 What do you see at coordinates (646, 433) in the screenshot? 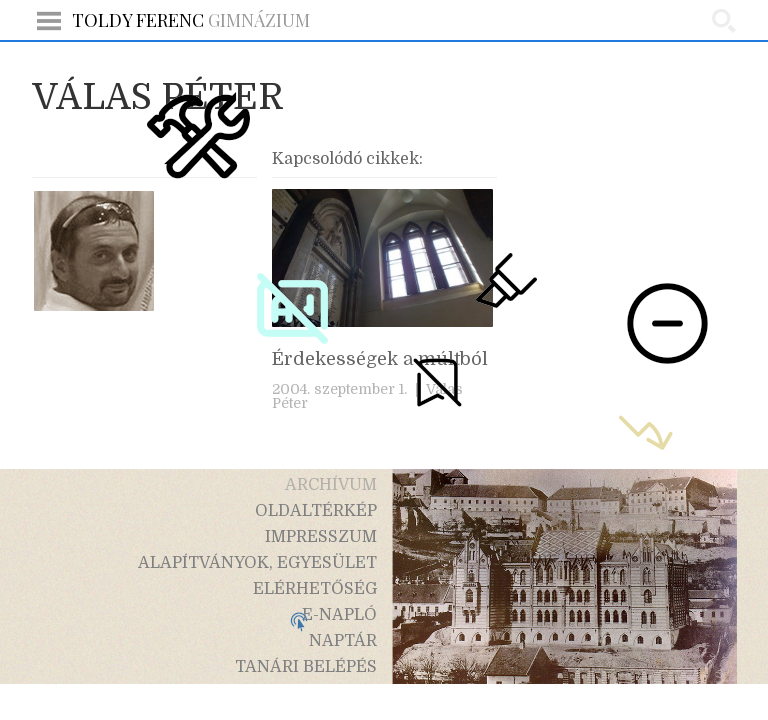
I see `indicates a downward trend or decline in data` at bounding box center [646, 433].